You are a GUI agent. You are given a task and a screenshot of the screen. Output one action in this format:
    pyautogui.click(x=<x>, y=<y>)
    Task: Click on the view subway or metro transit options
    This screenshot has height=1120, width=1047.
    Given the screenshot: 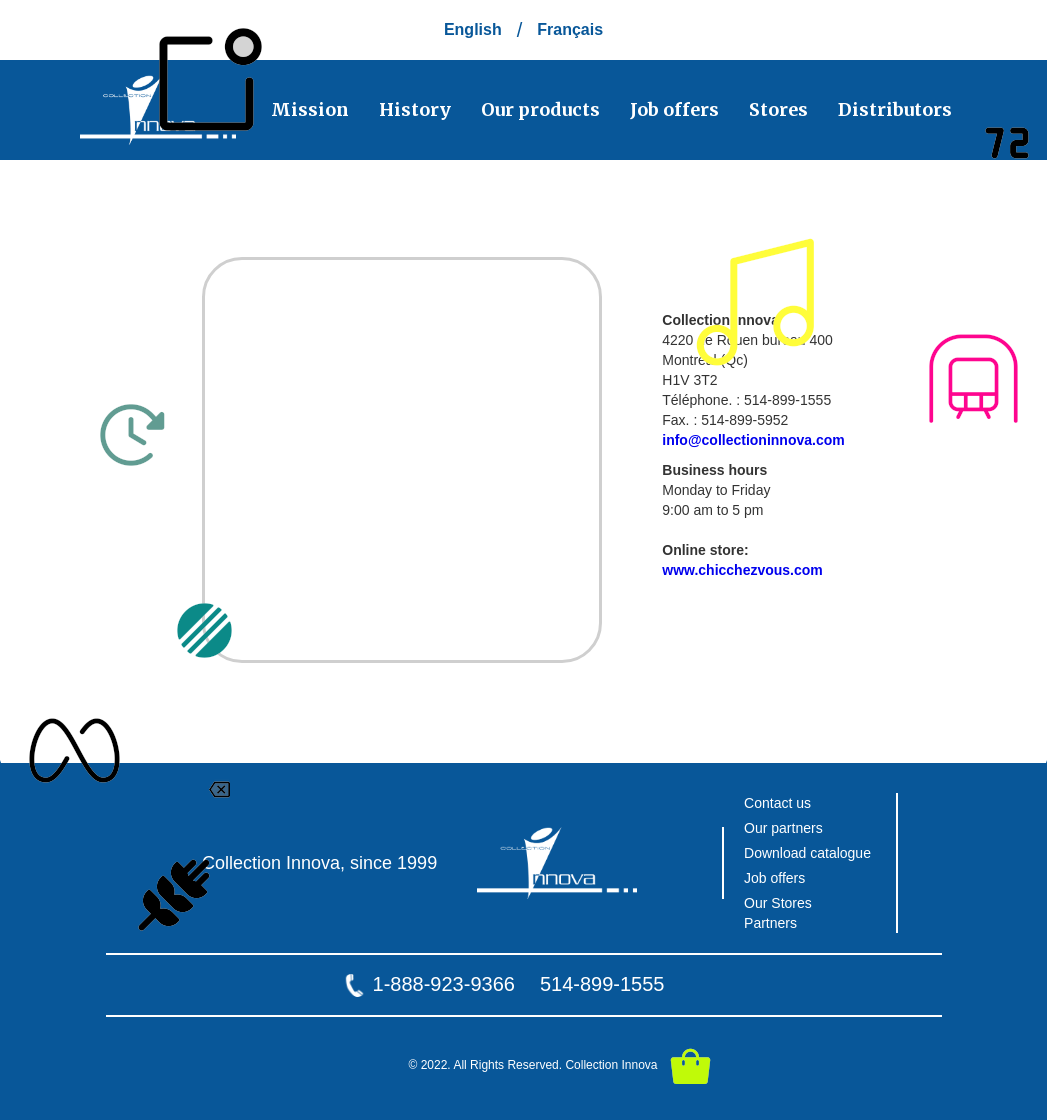 What is the action you would take?
    pyautogui.click(x=973, y=382)
    